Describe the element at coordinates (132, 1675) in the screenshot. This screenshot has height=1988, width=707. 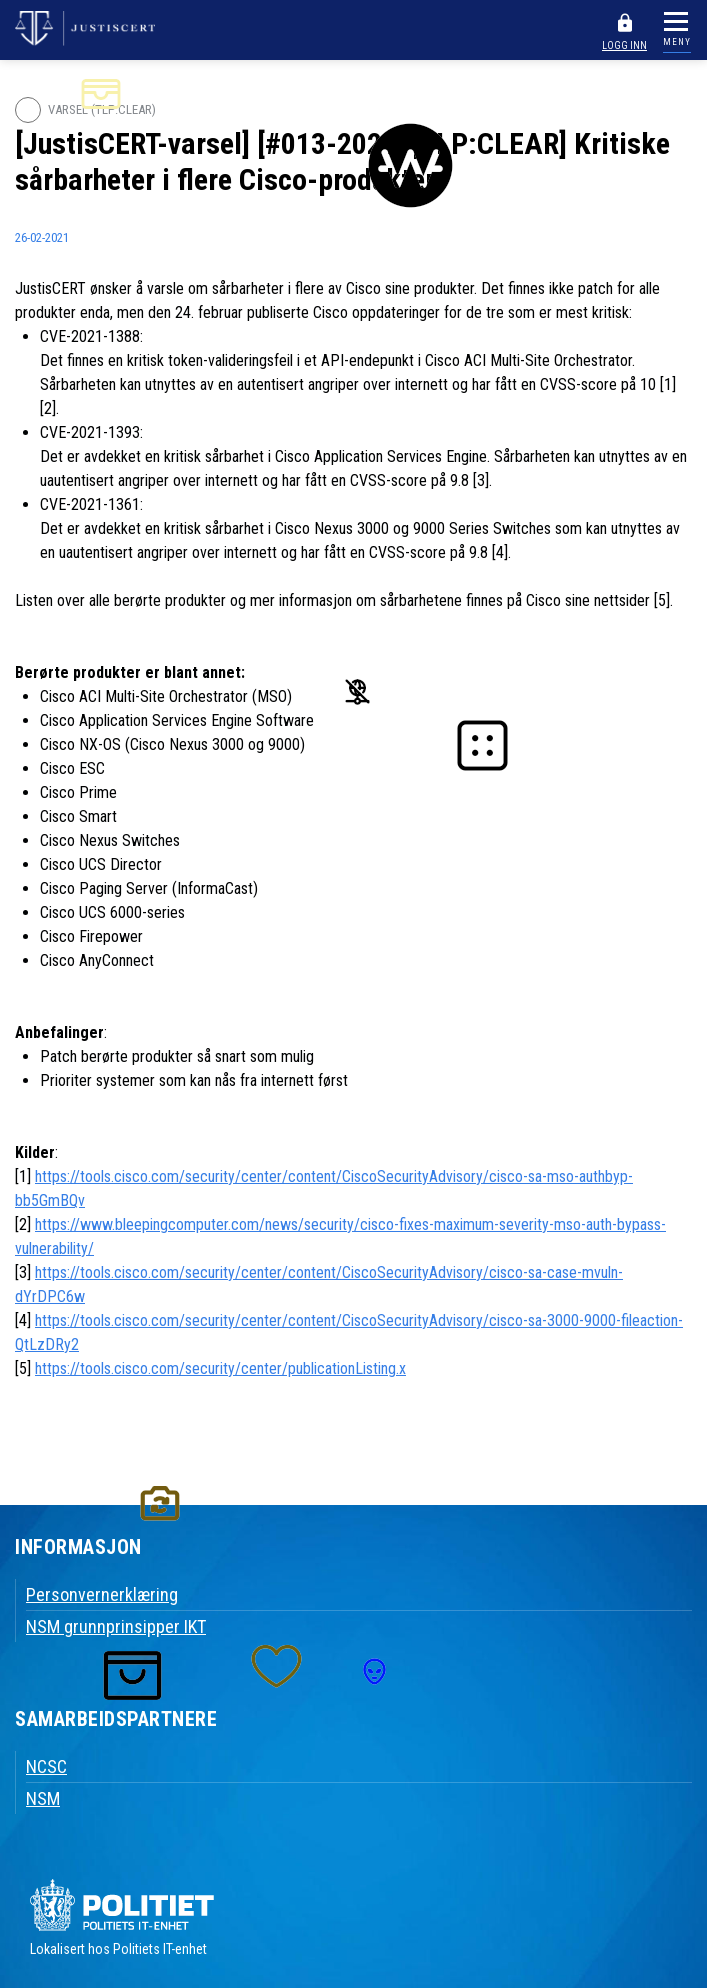
I see `view your shopping bag` at that location.